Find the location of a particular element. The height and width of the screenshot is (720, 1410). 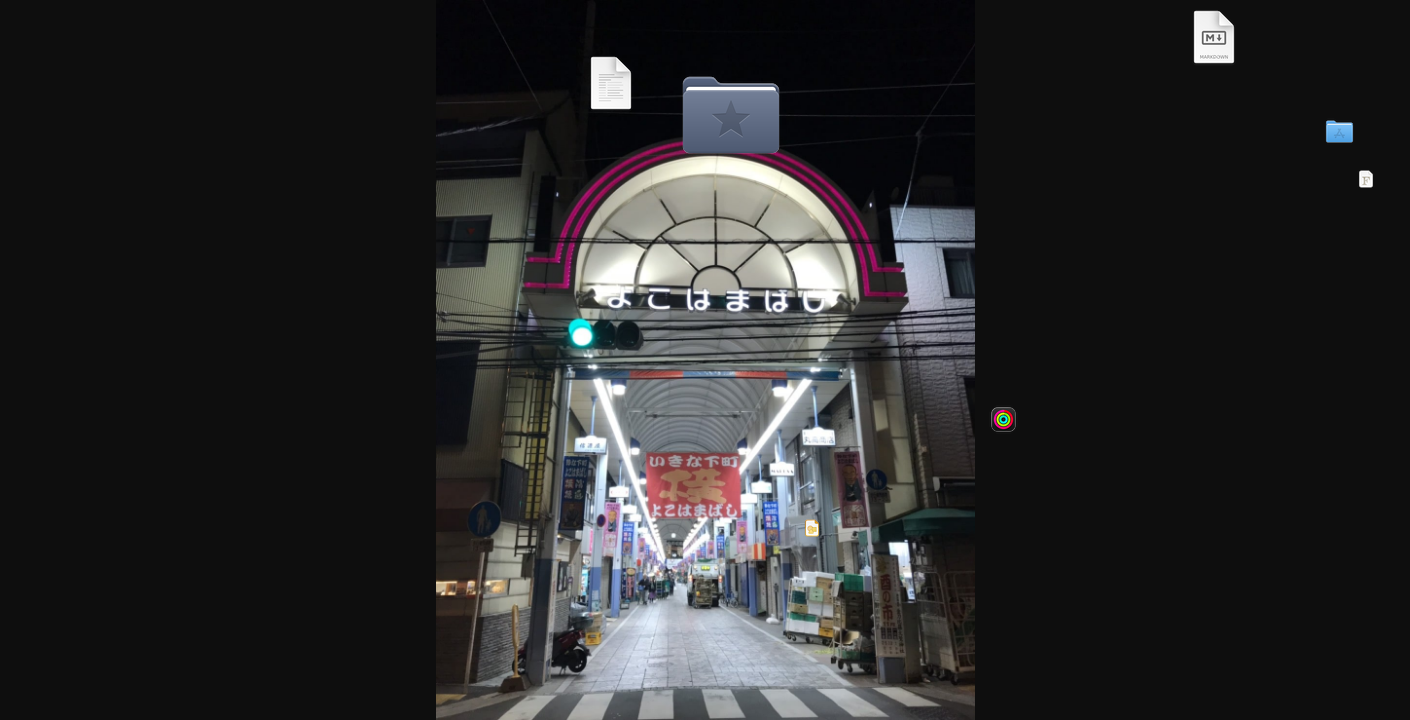

libreoffice draw document file is located at coordinates (812, 528).